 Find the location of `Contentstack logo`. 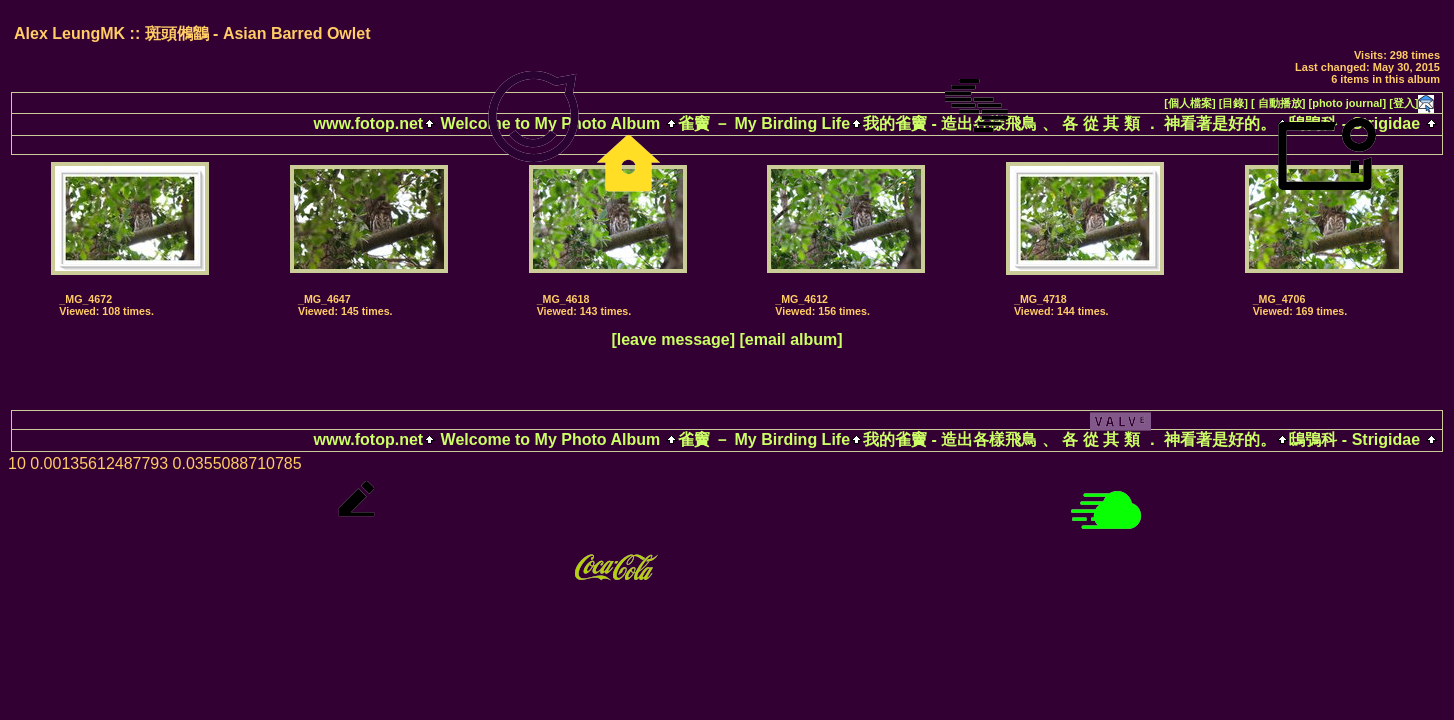

Contentstack logo is located at coordinates (976, 105).